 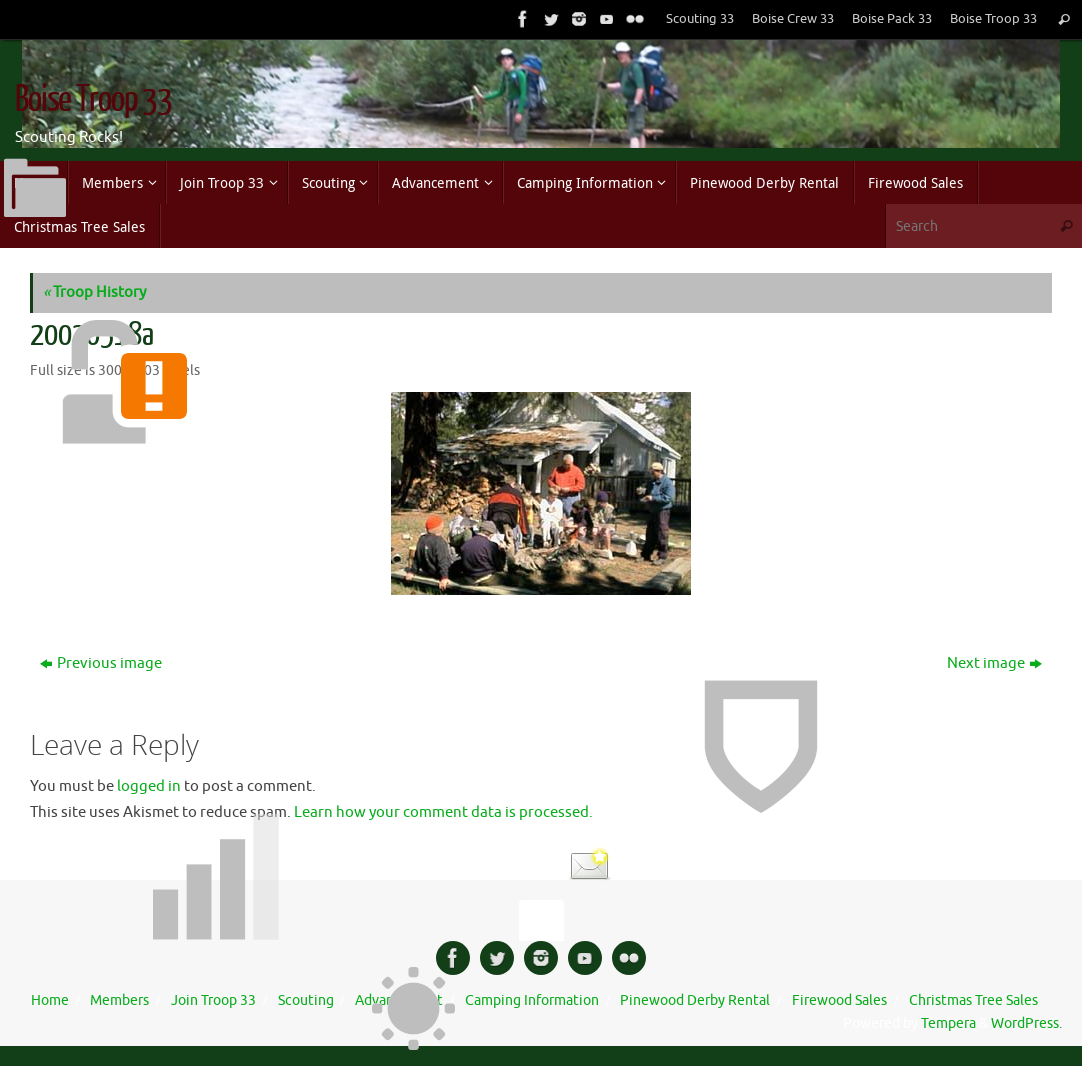 I want to click on mark email as unread, so click(x=589, y=866).